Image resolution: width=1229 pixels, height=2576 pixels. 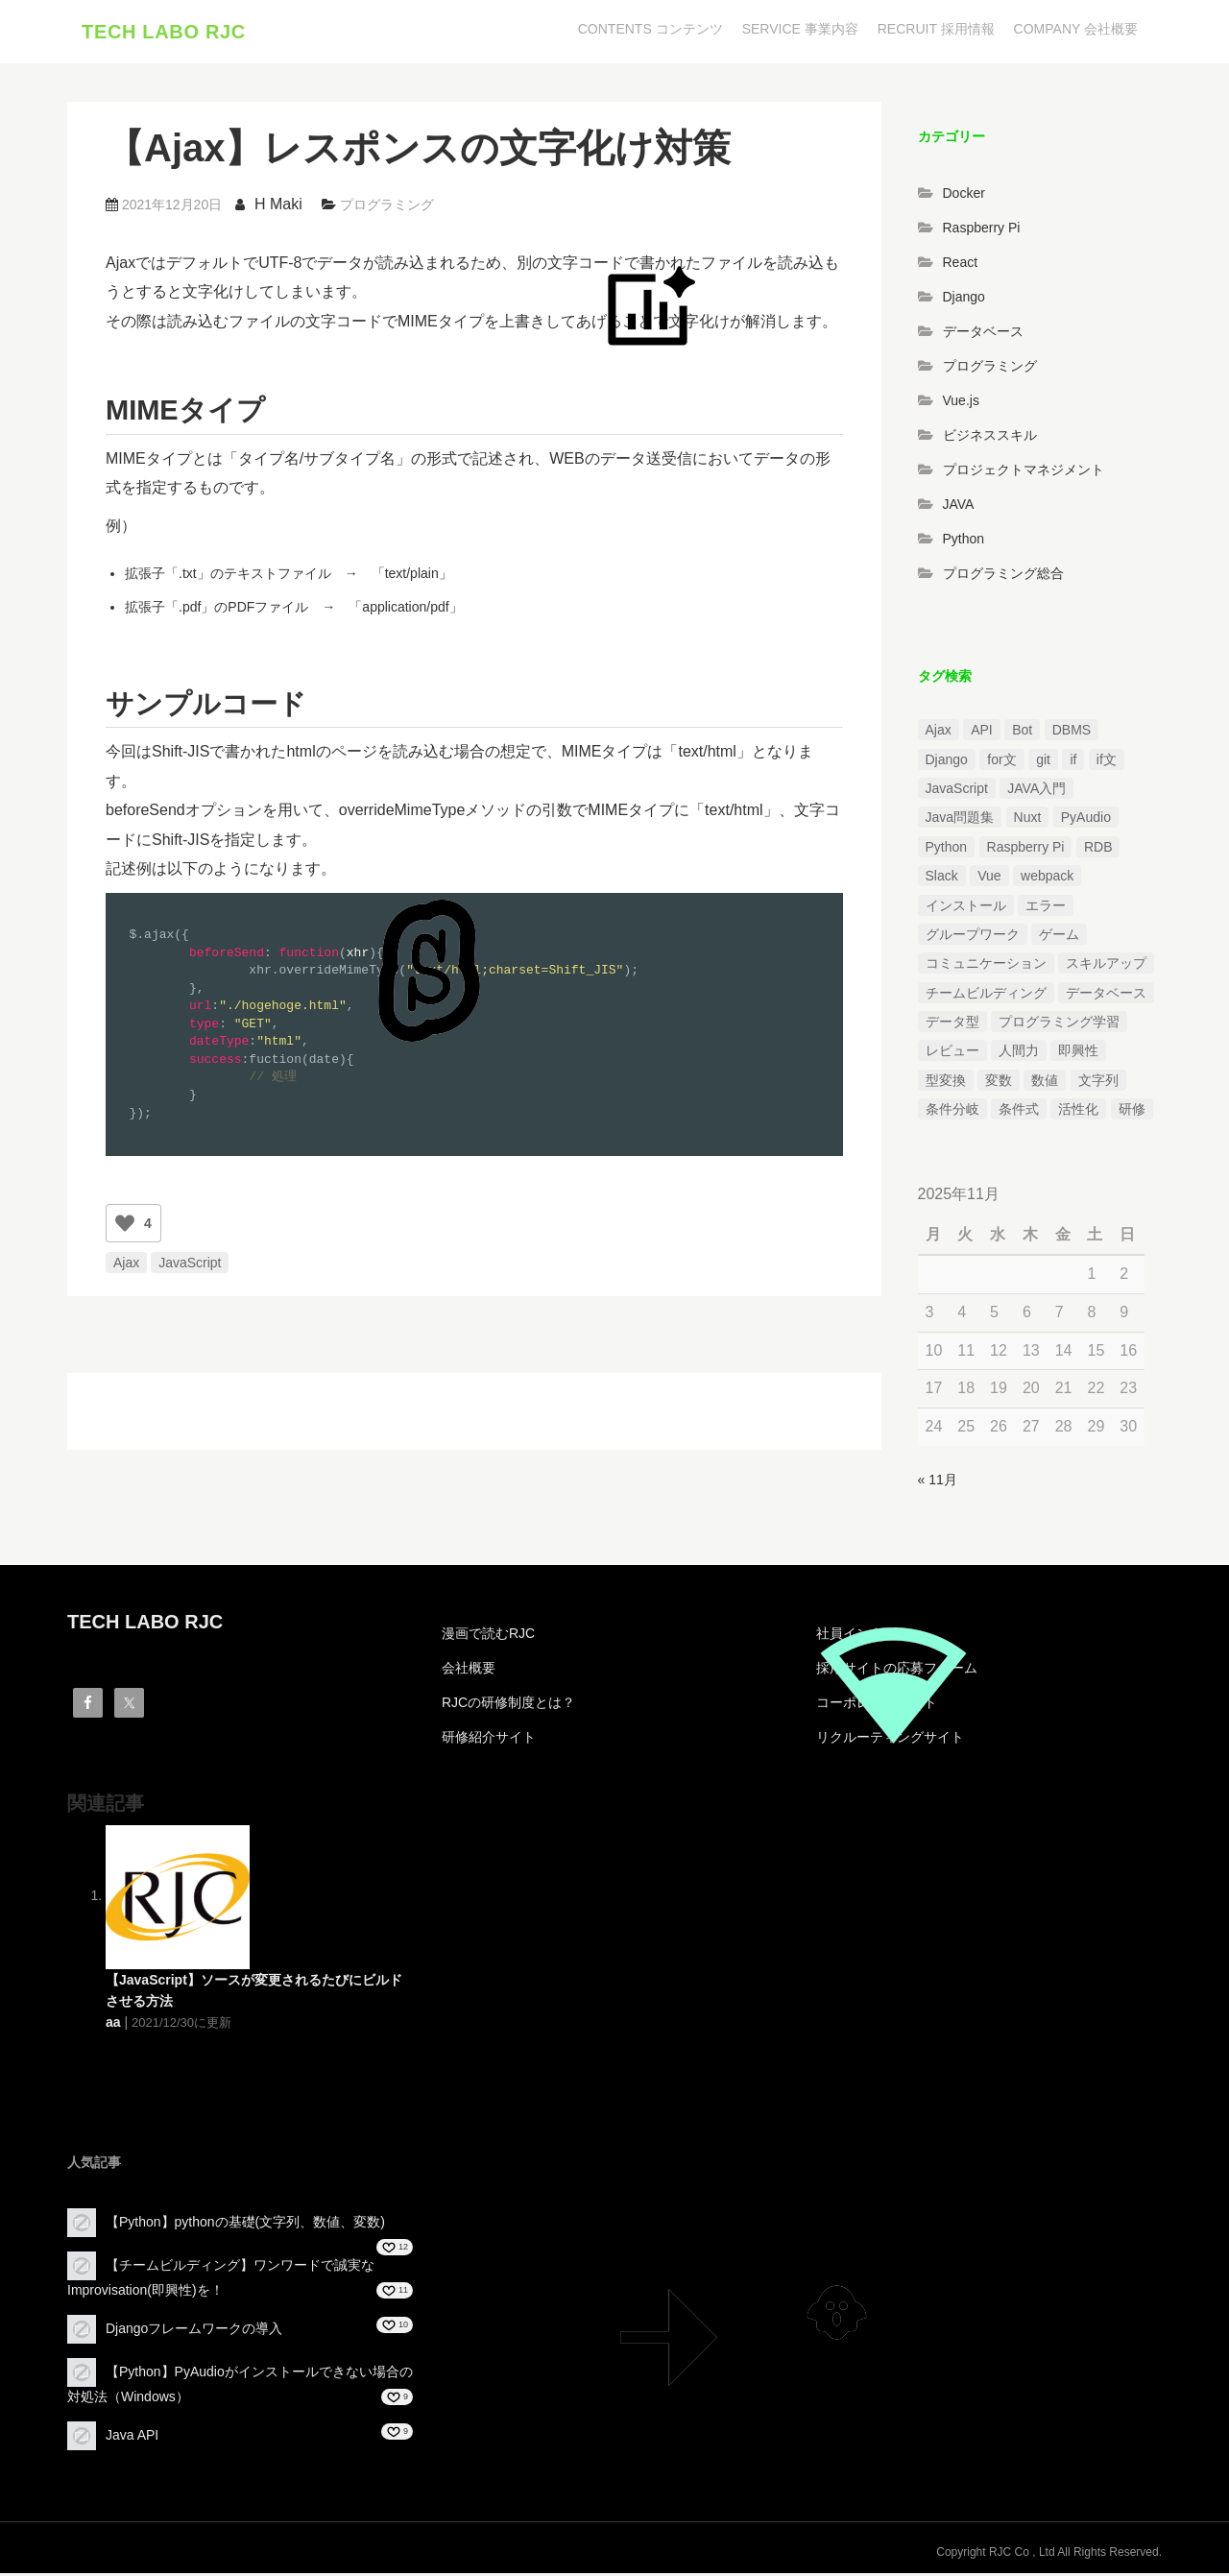 I want to click on indicates weak wifi signal strength, so click(x=893, y=1685).